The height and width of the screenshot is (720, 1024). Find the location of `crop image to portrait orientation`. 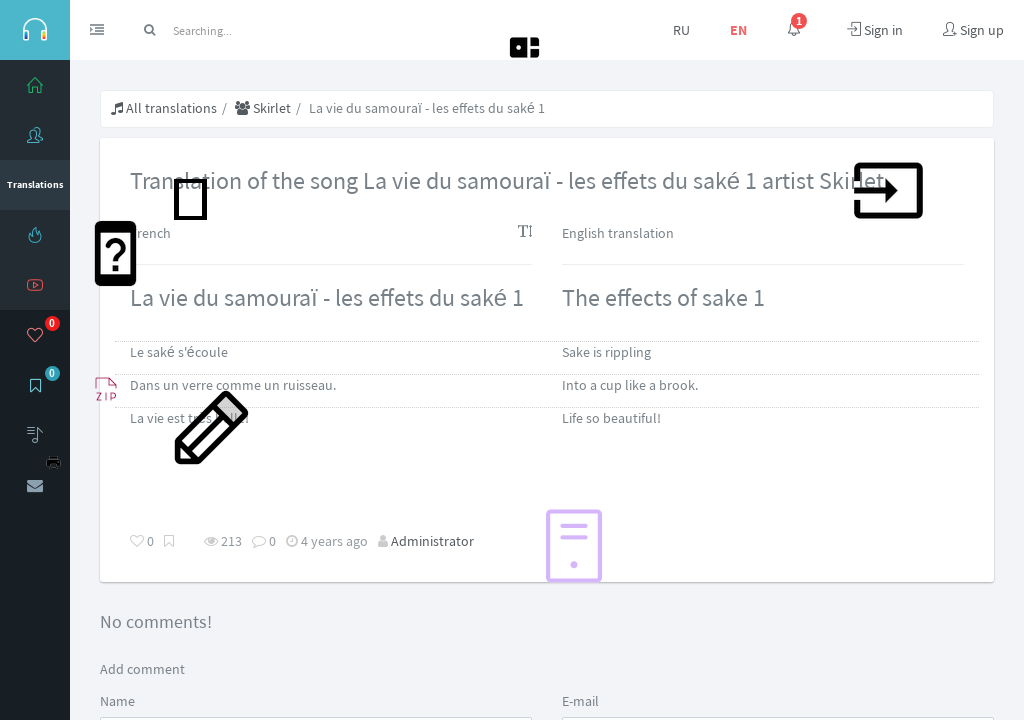

crop image to portrait orientation is located at coordinates (190, 199).